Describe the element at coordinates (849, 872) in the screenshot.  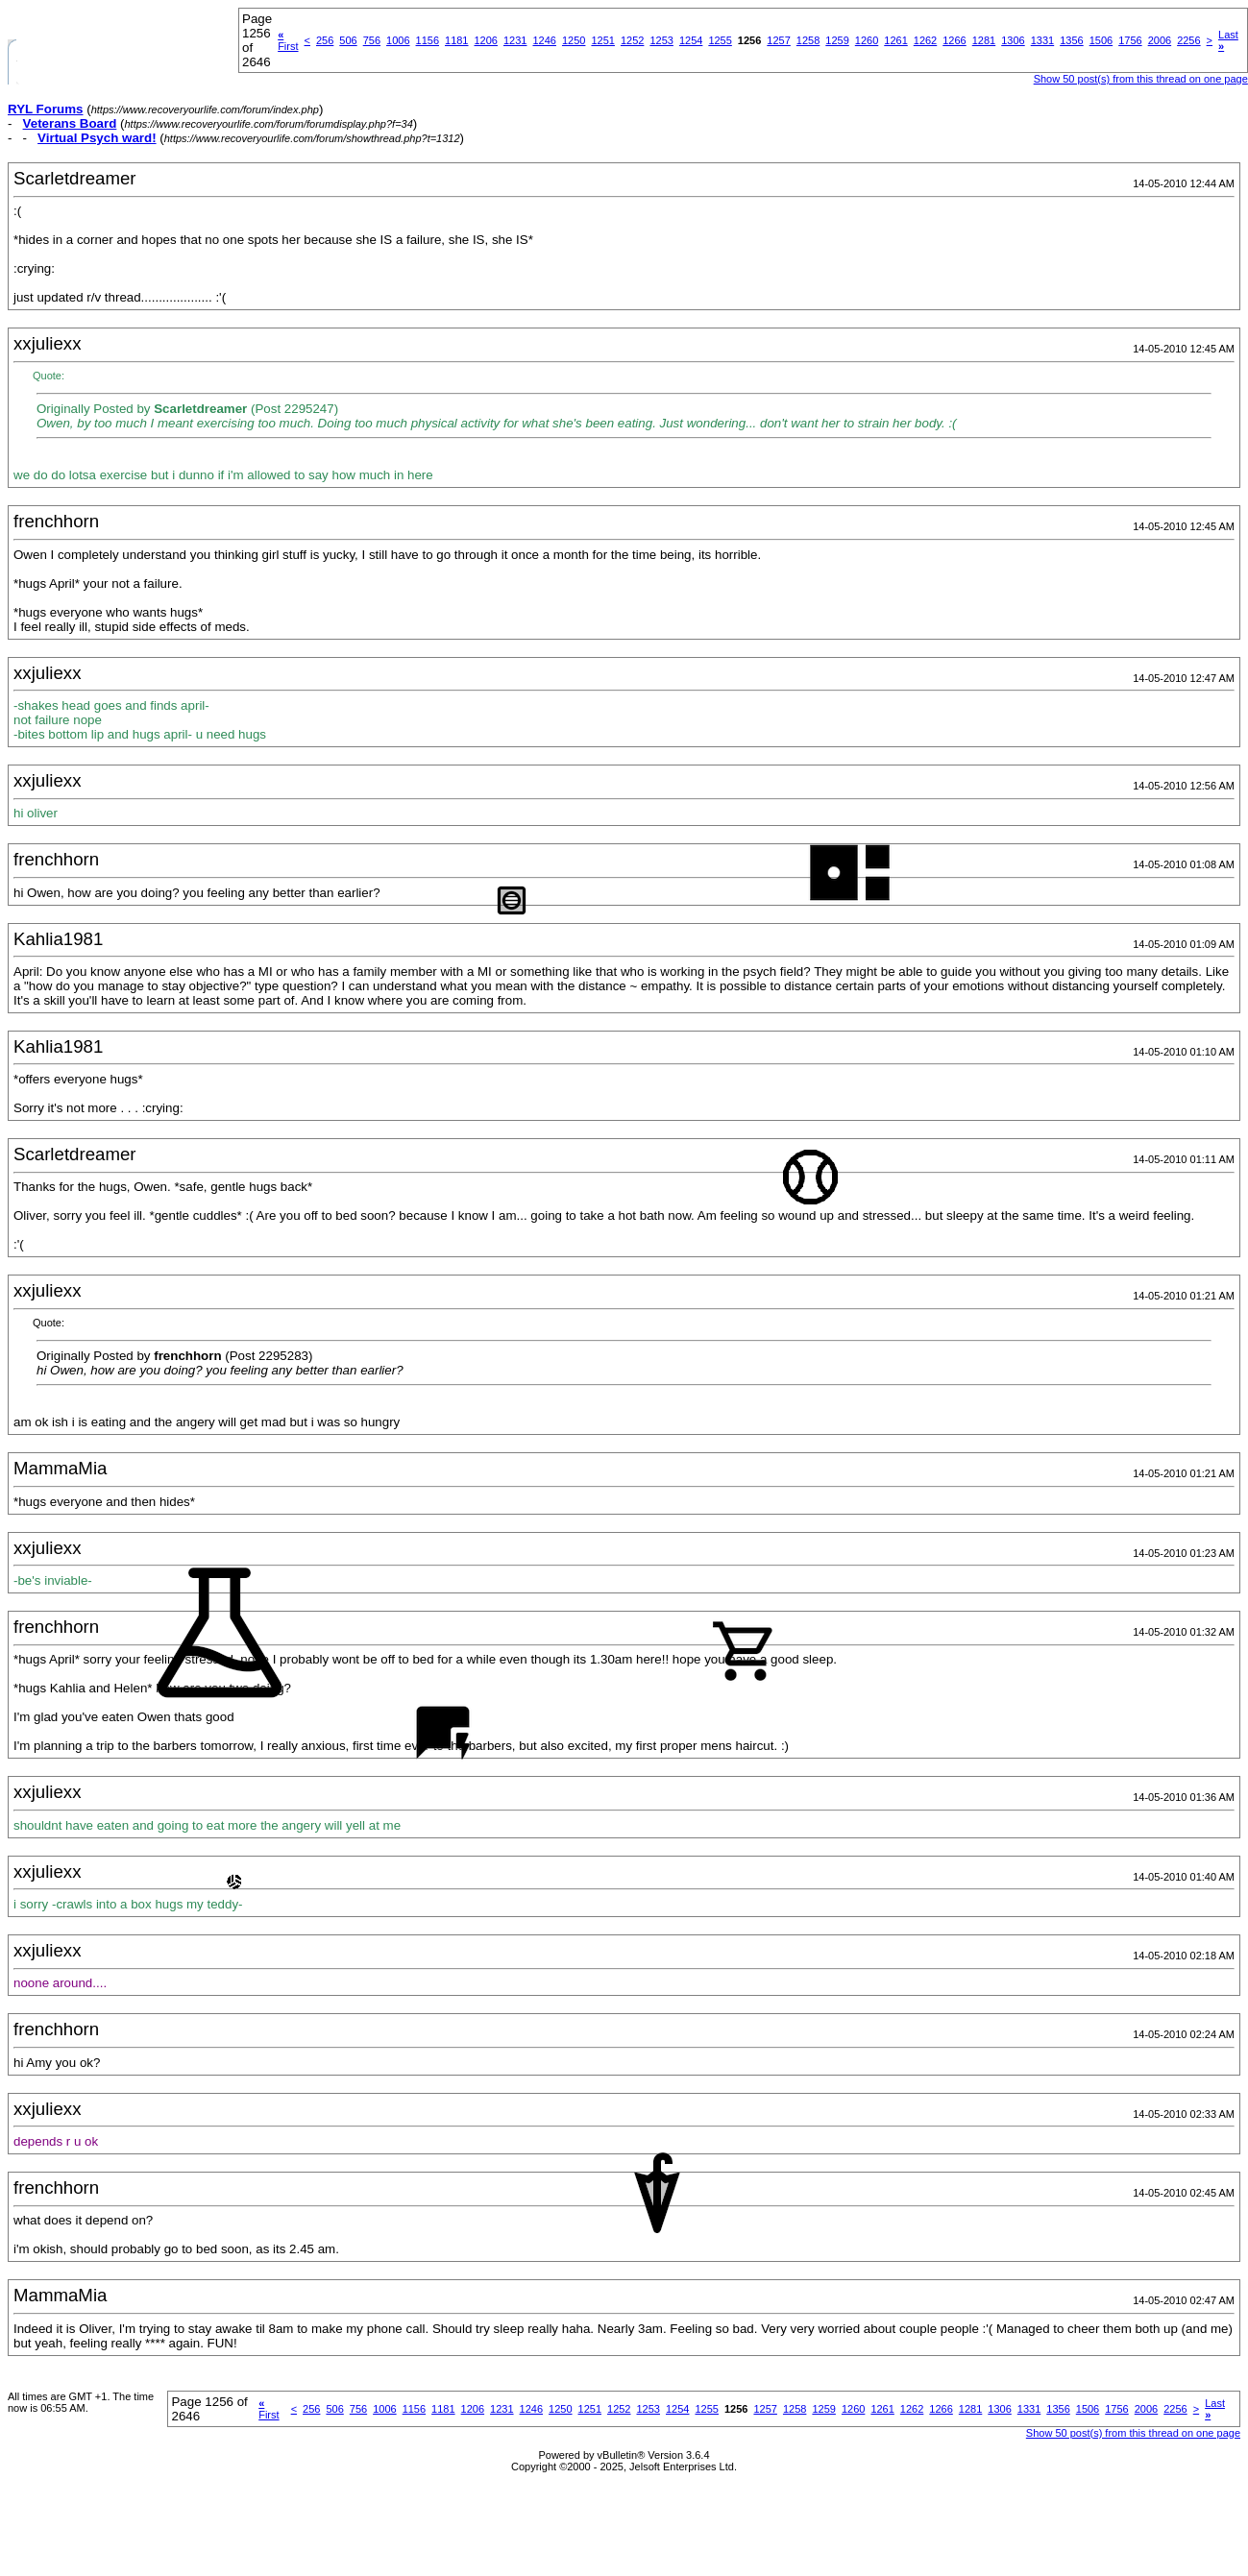
I see `access bento box or compartmentalized layout view` at that location.